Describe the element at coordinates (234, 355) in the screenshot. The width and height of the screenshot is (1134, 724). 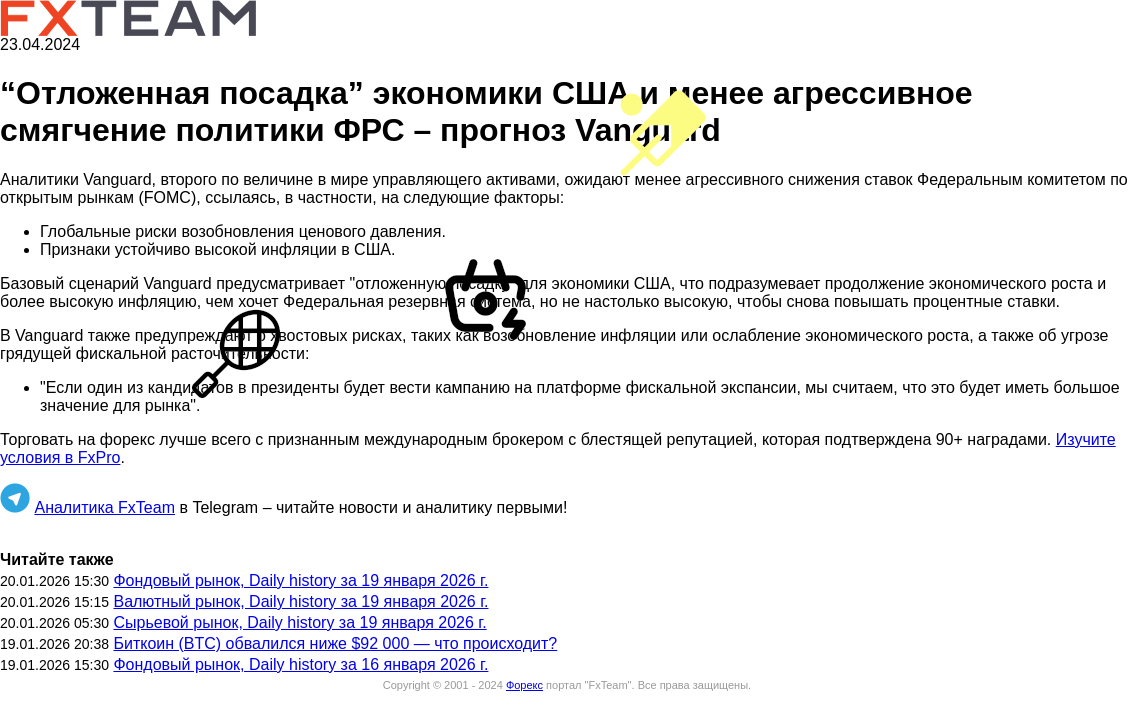
I see `access tennis or racquet sports features` at that location.